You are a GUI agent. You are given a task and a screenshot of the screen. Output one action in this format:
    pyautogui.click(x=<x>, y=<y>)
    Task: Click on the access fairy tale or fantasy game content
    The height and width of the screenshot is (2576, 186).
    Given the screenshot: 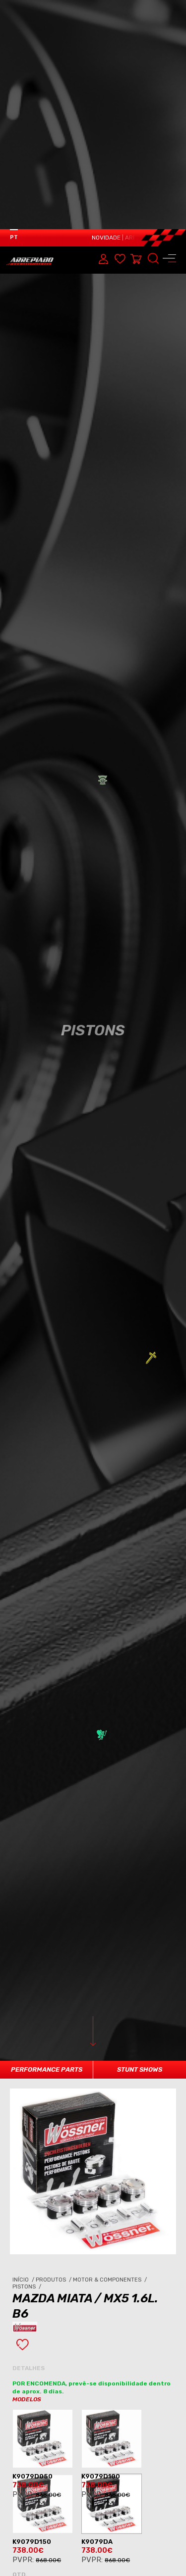 What is the action you would take?
    pyautogui.click(x=102, y=1735)
    